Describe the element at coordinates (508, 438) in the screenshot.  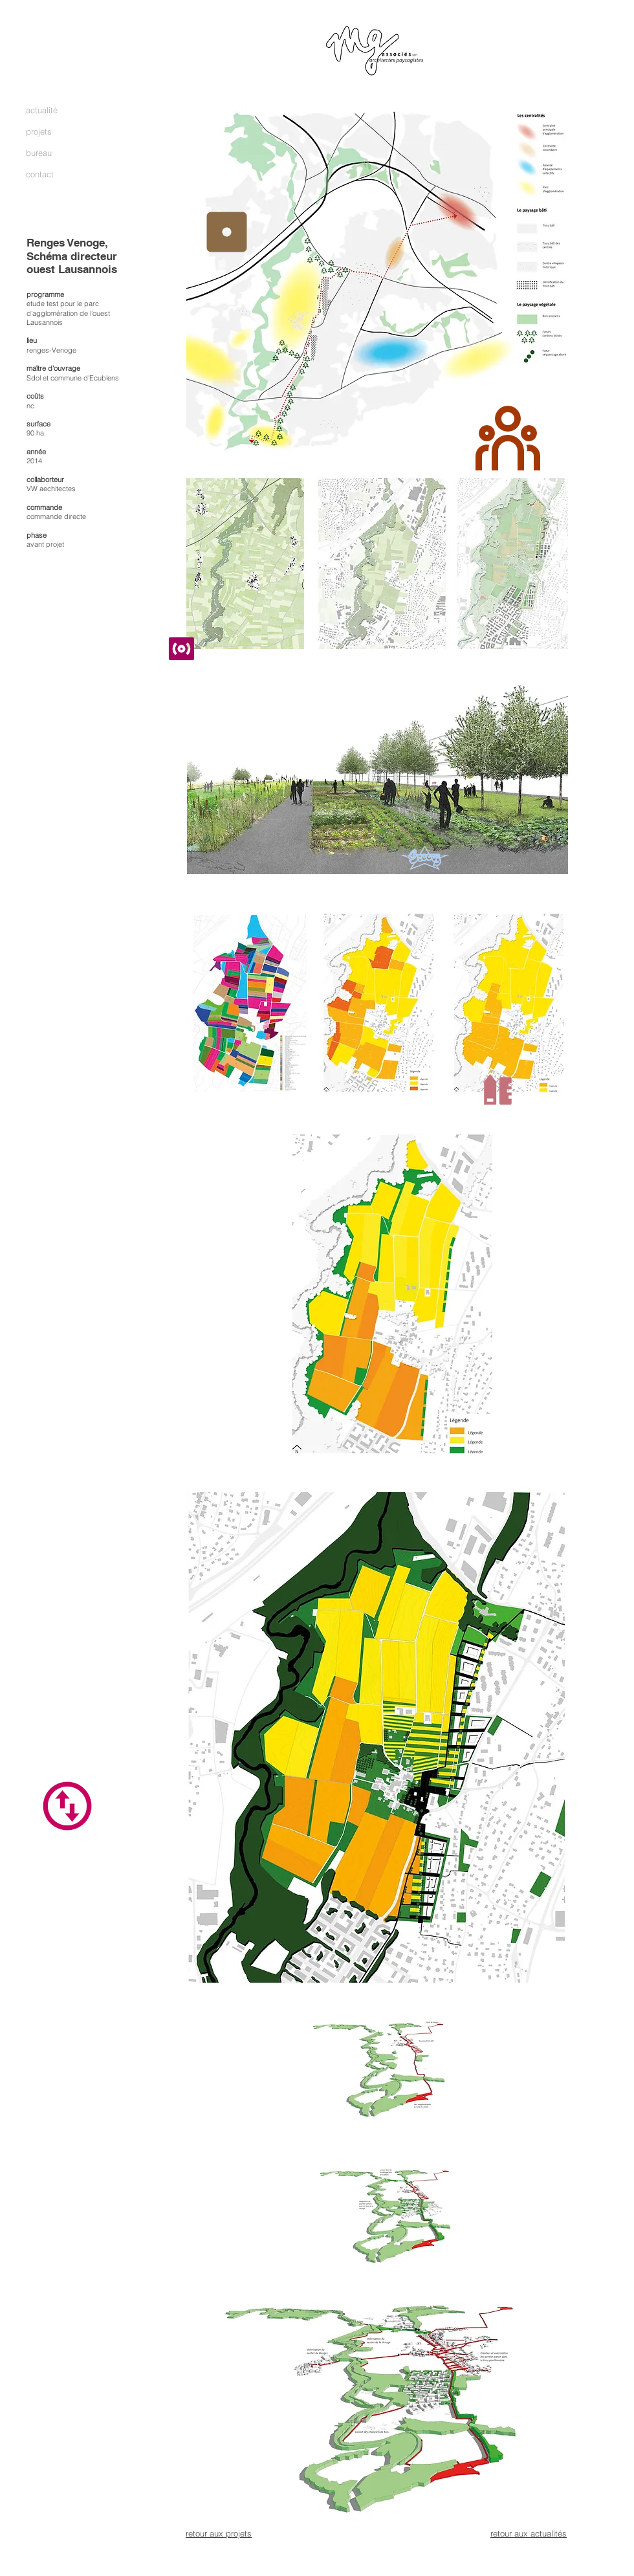
I see `view team members` at that location.